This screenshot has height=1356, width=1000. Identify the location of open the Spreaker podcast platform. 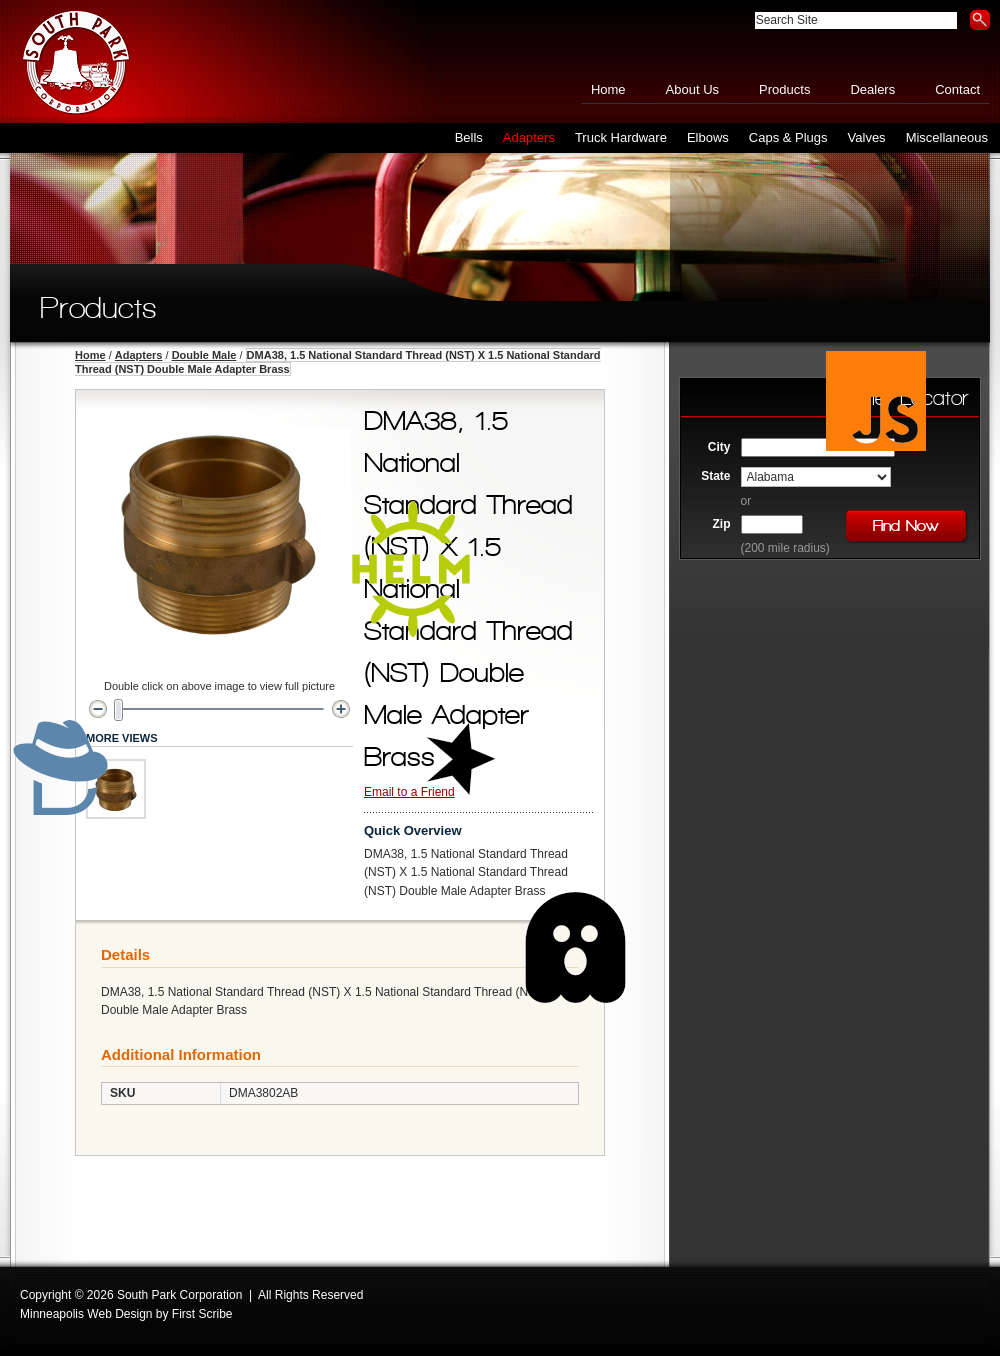
(461, 759).